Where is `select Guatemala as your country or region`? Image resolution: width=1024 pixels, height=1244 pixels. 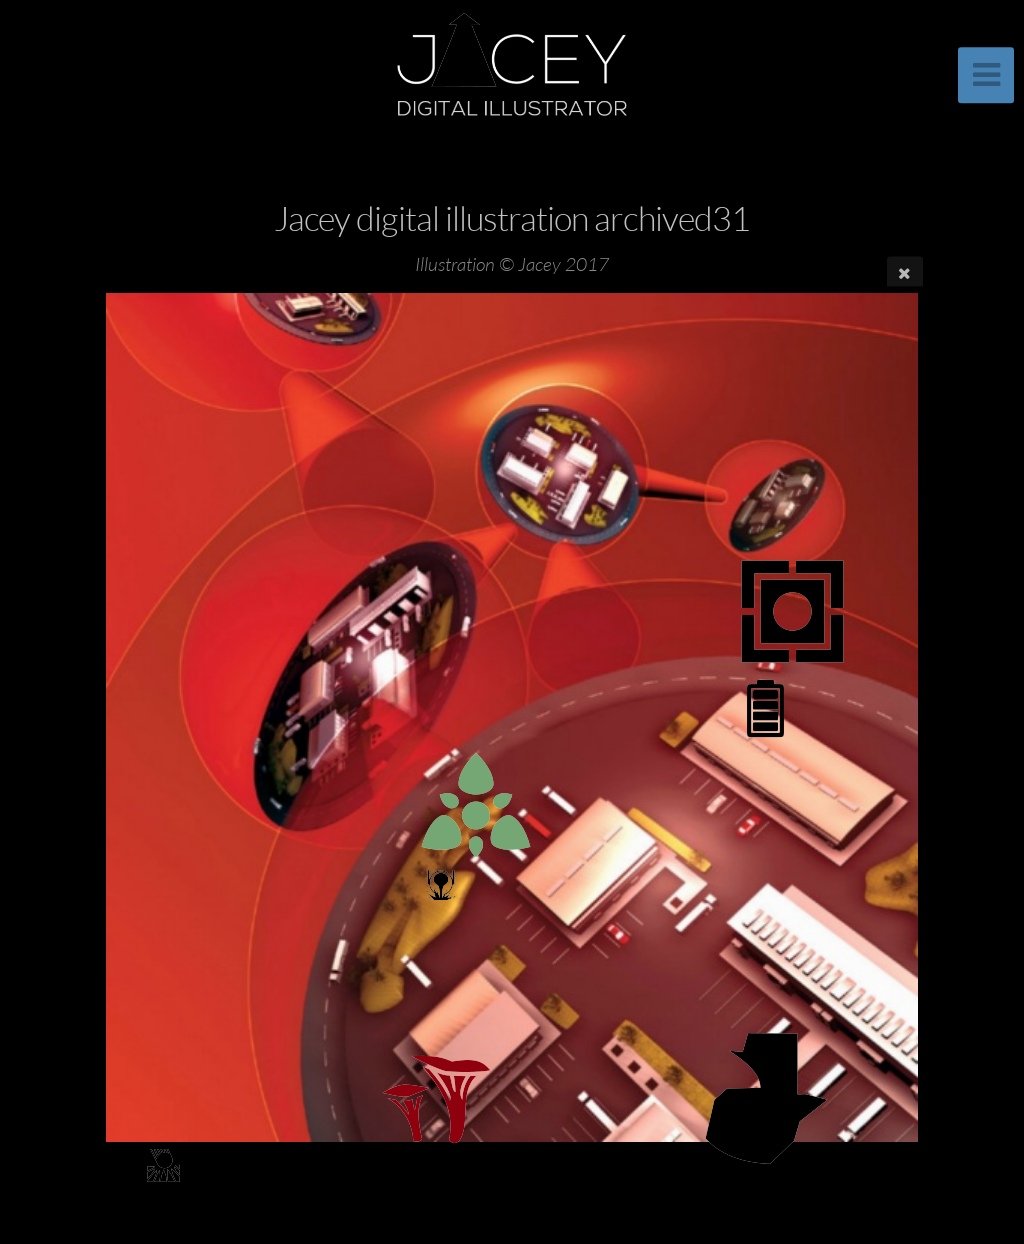 select Guatemala as your country or region is located at coordinates (766, 1098).